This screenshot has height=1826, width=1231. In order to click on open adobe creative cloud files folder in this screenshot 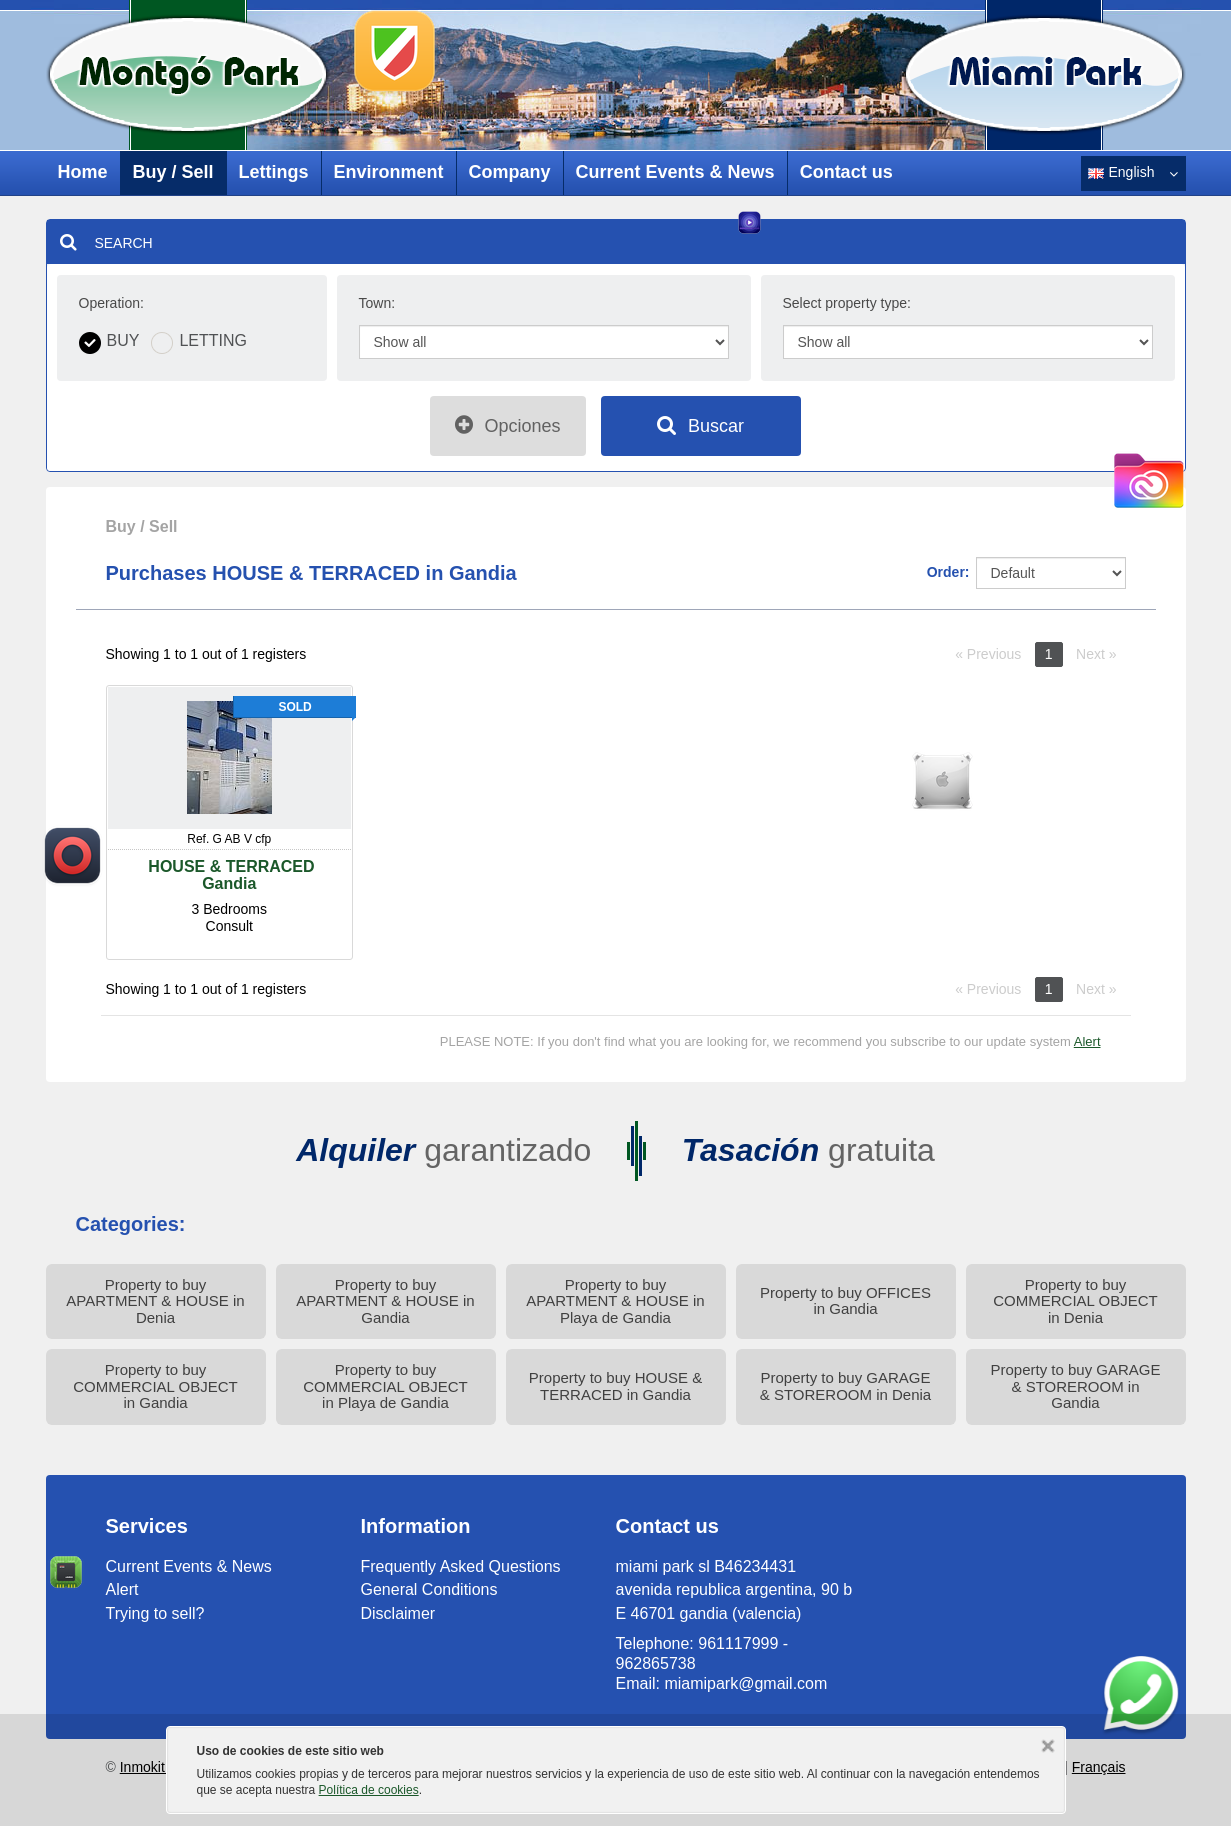, I will do `click(1148, 482)`.